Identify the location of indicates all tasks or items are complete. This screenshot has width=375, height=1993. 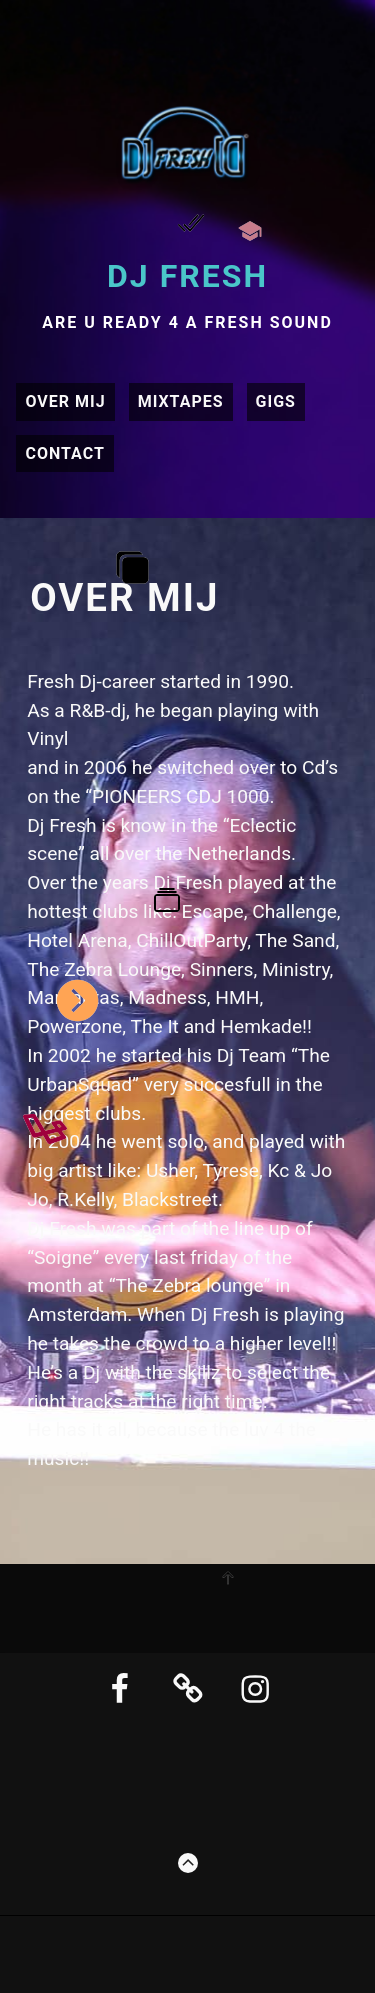
(191, 223).